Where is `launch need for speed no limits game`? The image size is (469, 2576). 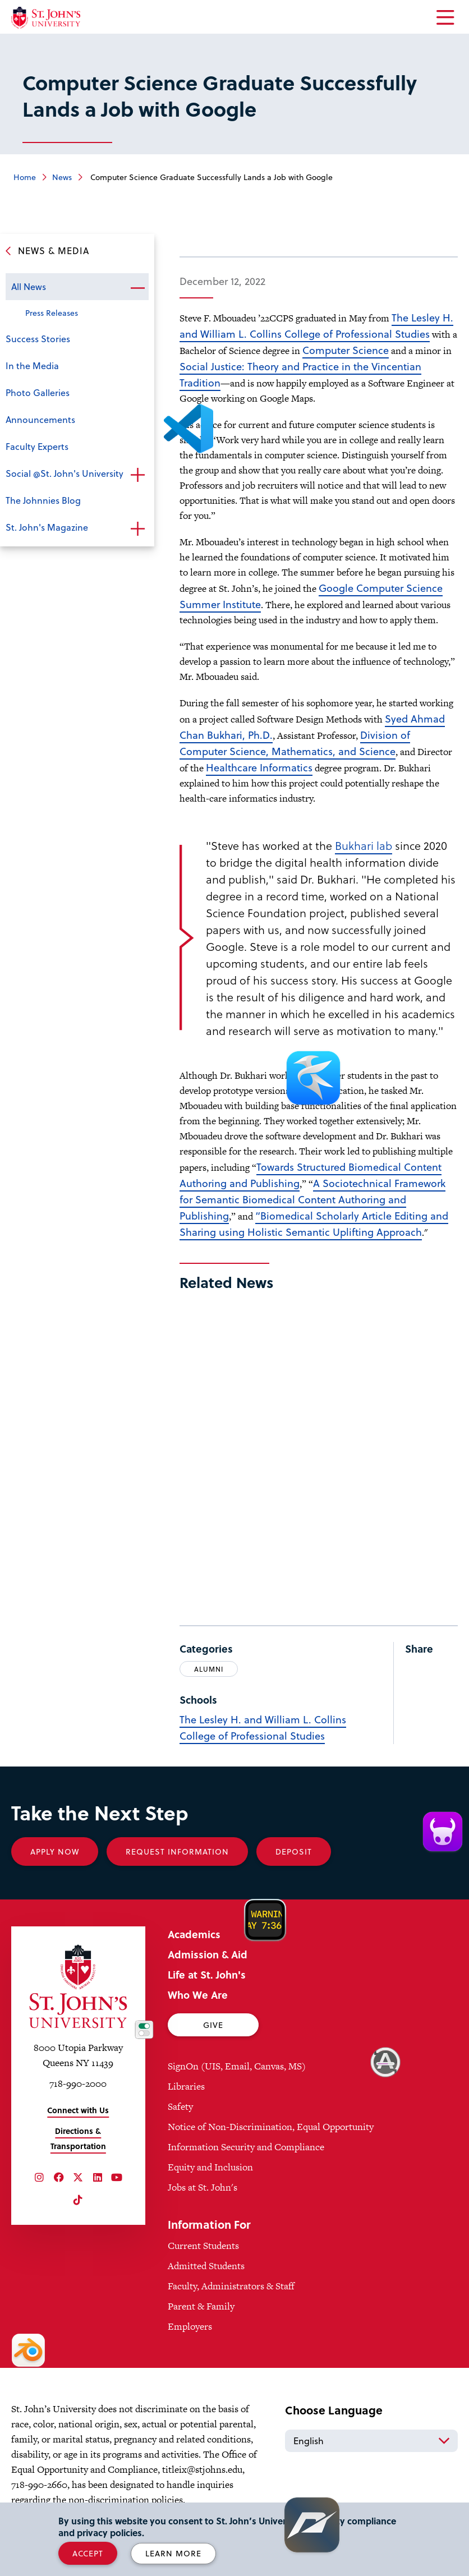
launch need for speed no limits game is located at coordinates (312, 2525).